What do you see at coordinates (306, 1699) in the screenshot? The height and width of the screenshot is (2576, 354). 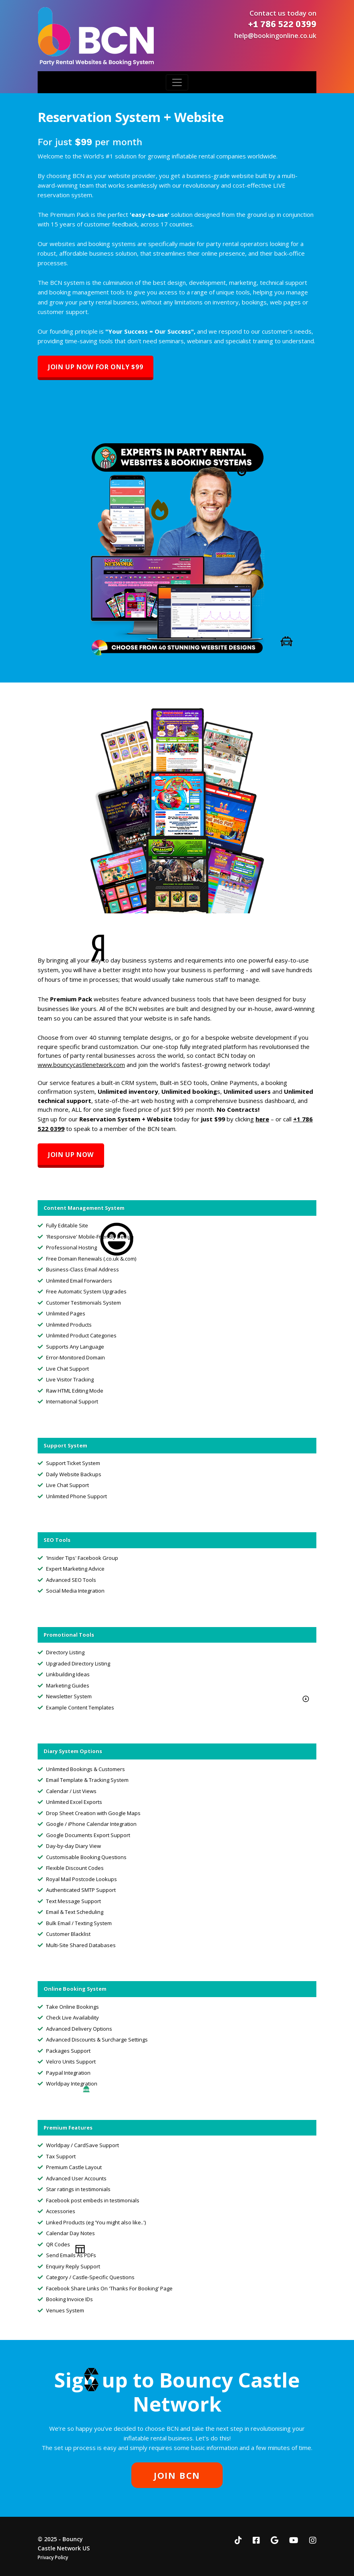 I see `download a file or content` at bounding box center [306, 1699].